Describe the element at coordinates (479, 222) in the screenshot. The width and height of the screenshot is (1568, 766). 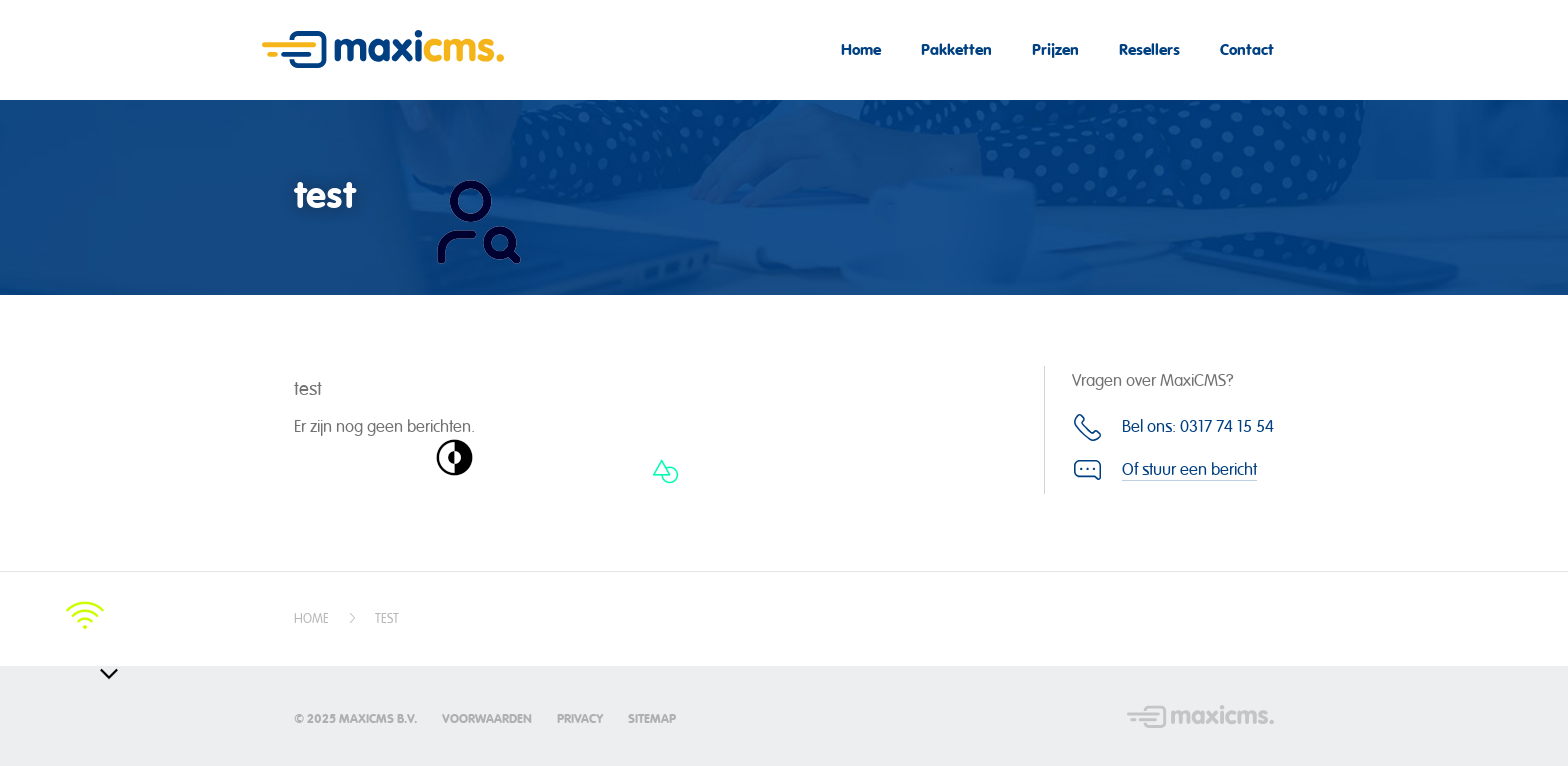
I see `search for a user or contact` at that location.